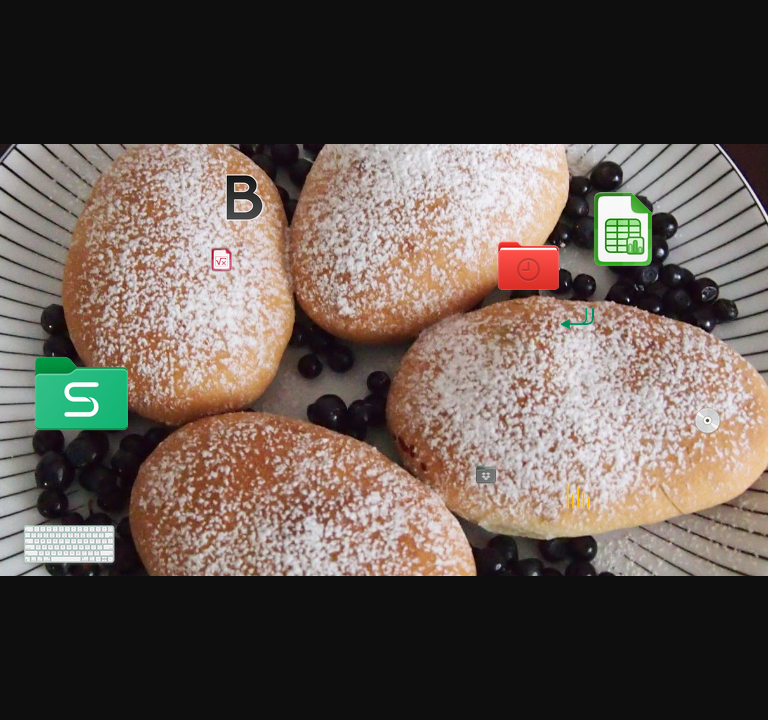 This screenshot has height=720, width=768. Describe the element at coordinates (486, 474) in the screenshot. I see `open your dropbox folder` at that location.